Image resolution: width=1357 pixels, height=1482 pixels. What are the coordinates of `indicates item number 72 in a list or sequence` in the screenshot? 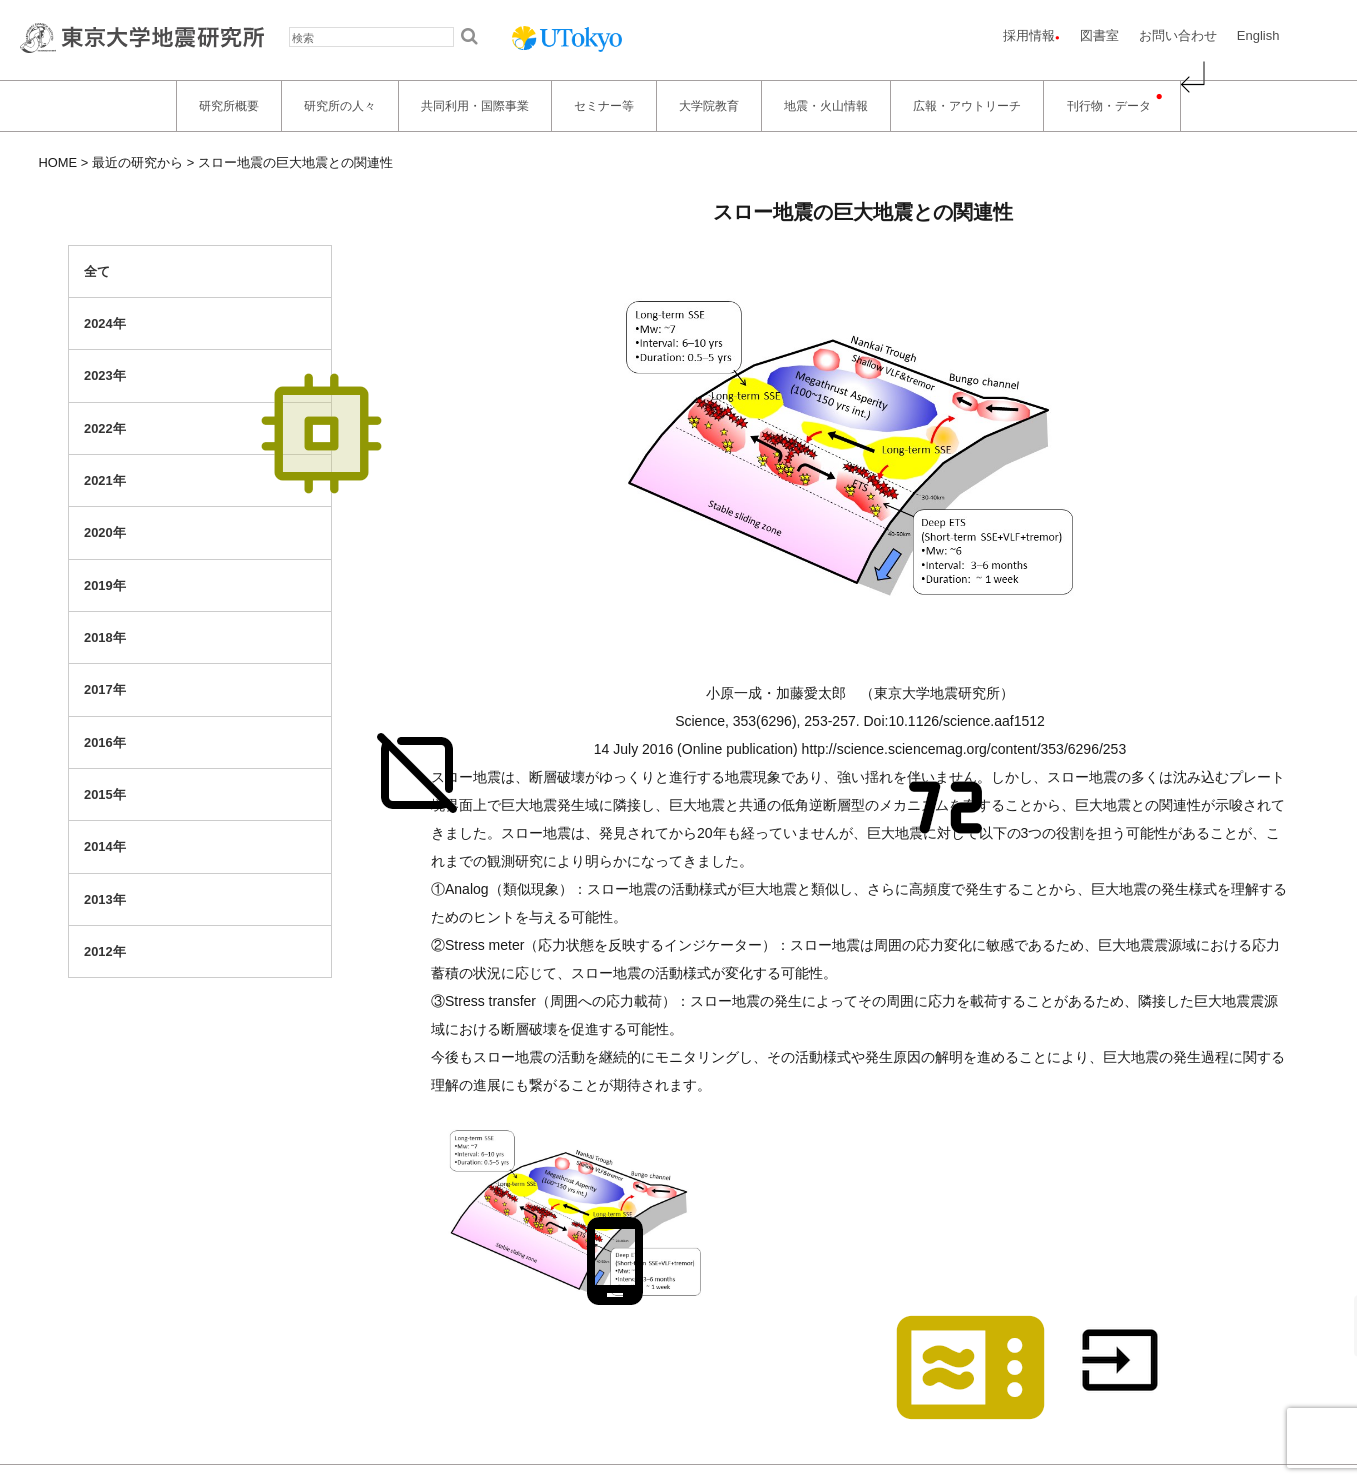 It's located at (945, 807).